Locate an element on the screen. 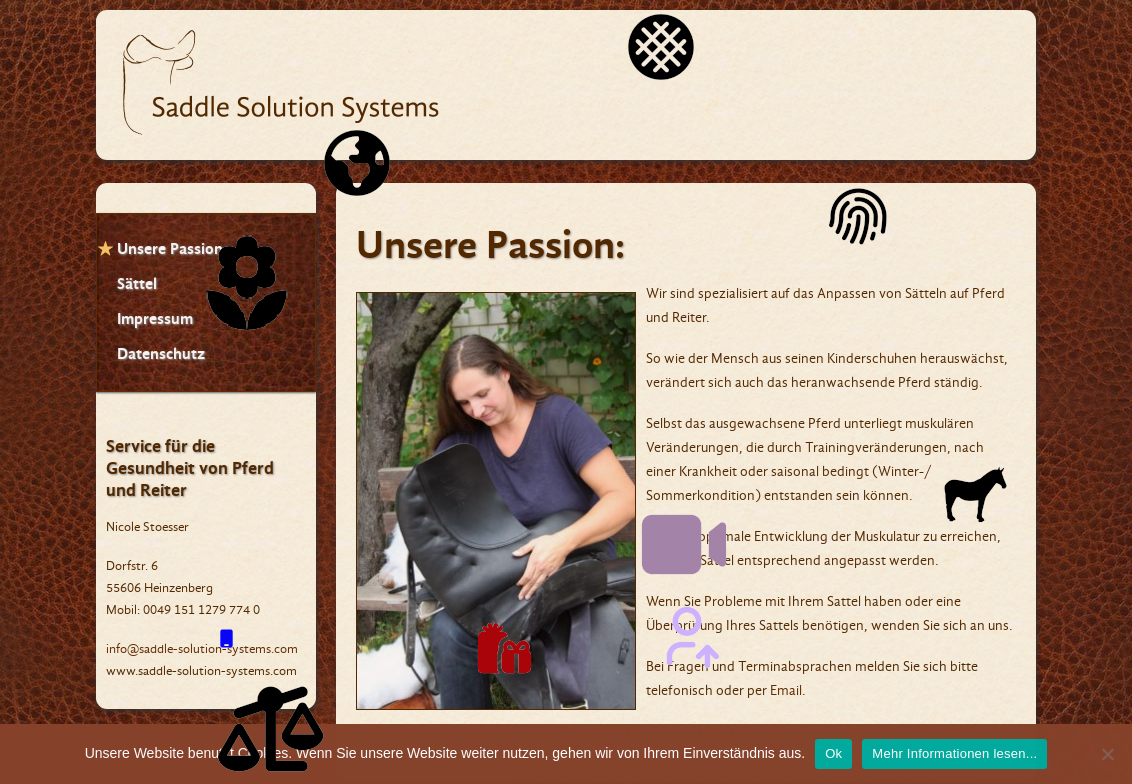 Image resolution: width=1132 pixels, height=784 pixels. indicates an unbalanced comparison or unequal weight is located at coordinates (271, 729).